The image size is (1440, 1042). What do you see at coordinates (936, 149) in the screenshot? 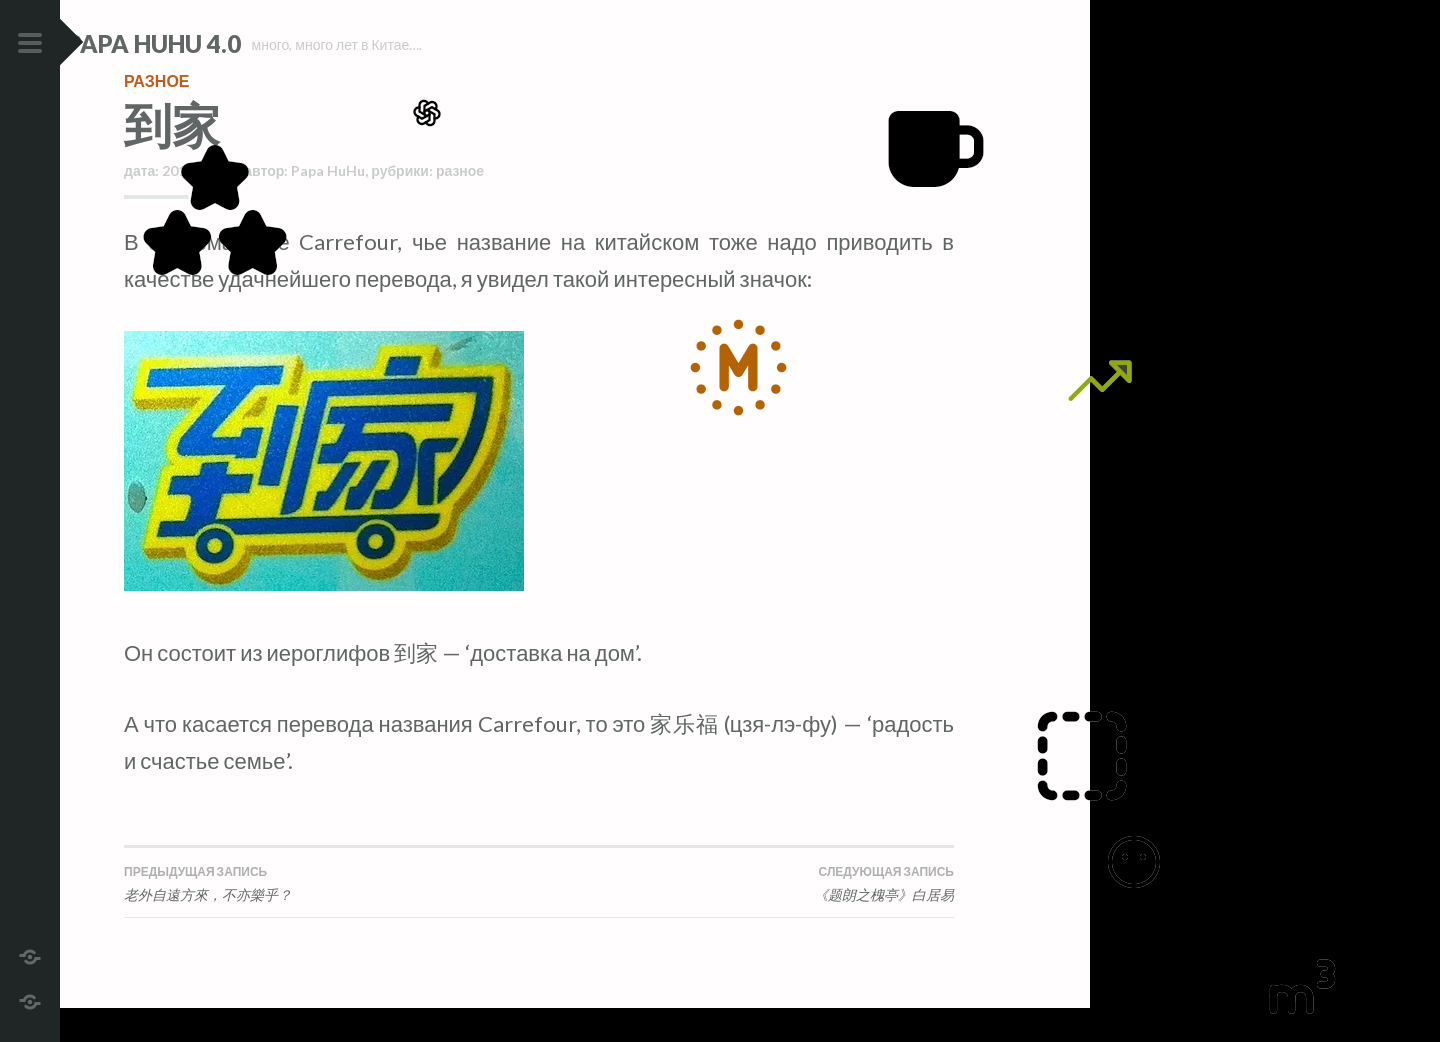
I see `access coffee break or break time features` at bounding box center [936, 149].